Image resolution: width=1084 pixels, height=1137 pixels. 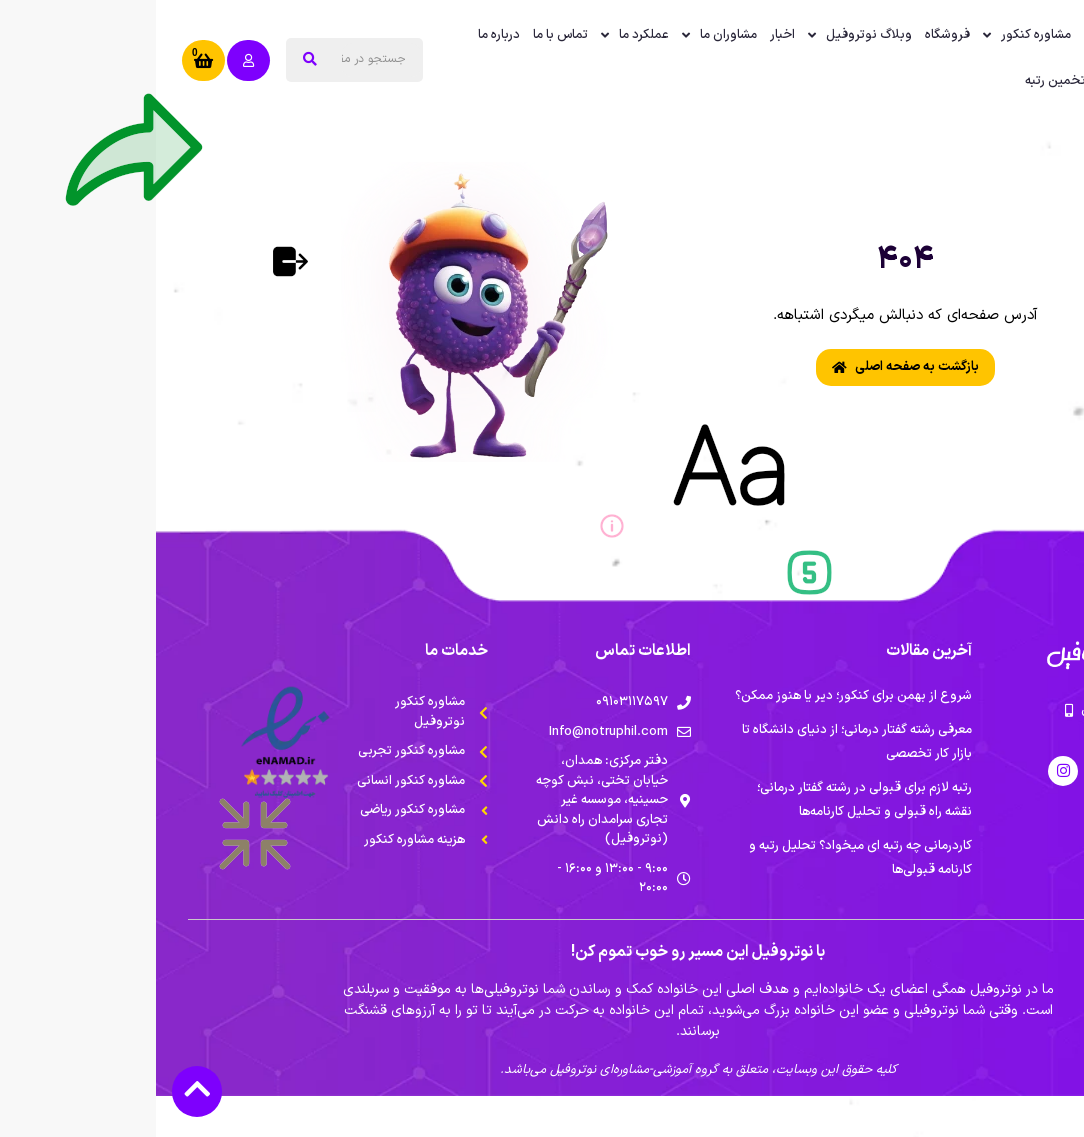 What do you see at coordinates (612, 526) in the screenshot?
I see `view more information` at bounding box center [612, 526].